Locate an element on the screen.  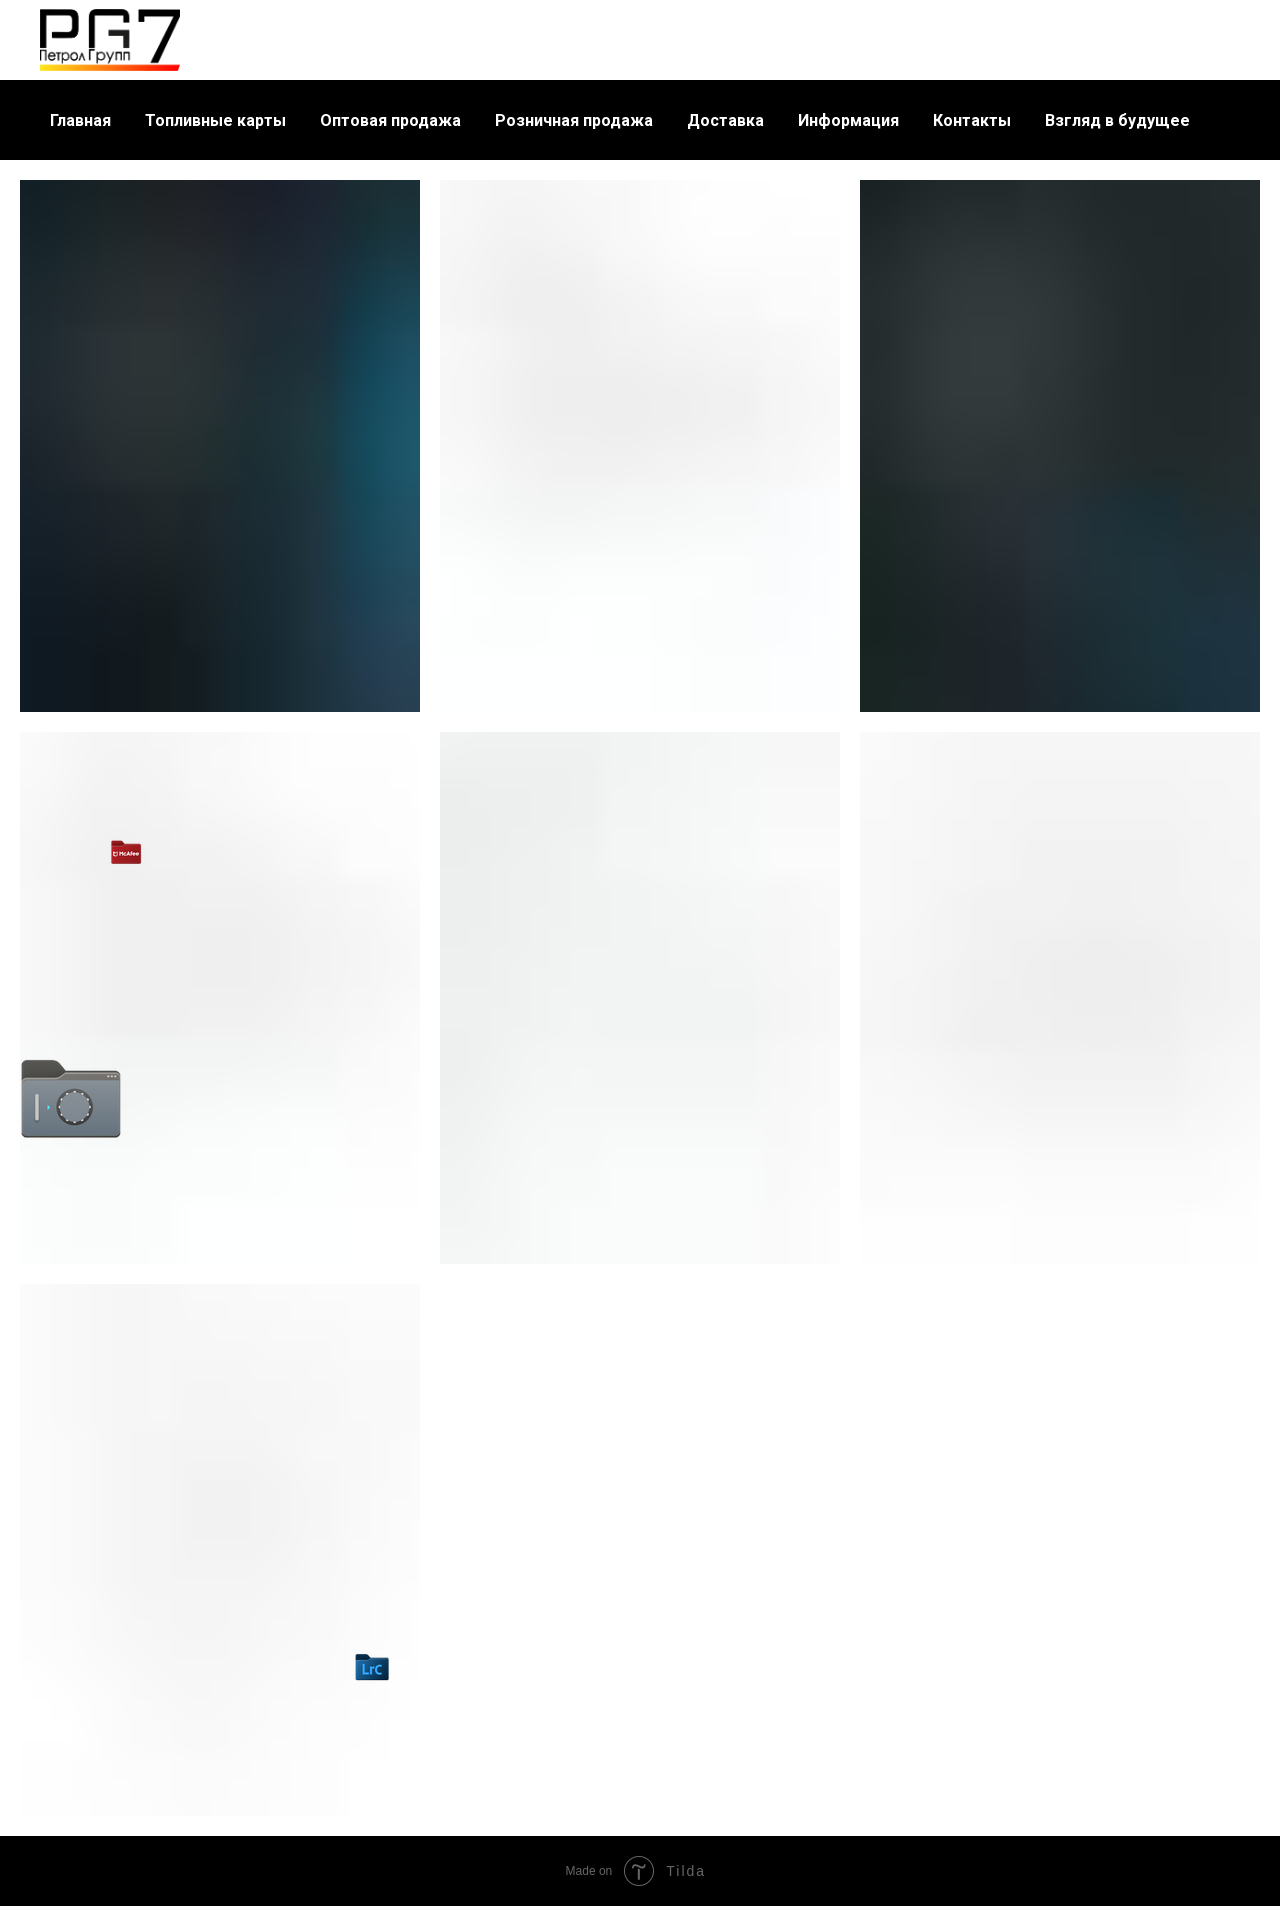
folder containing McAfee antivirus files is located at coordinates (126, 853).